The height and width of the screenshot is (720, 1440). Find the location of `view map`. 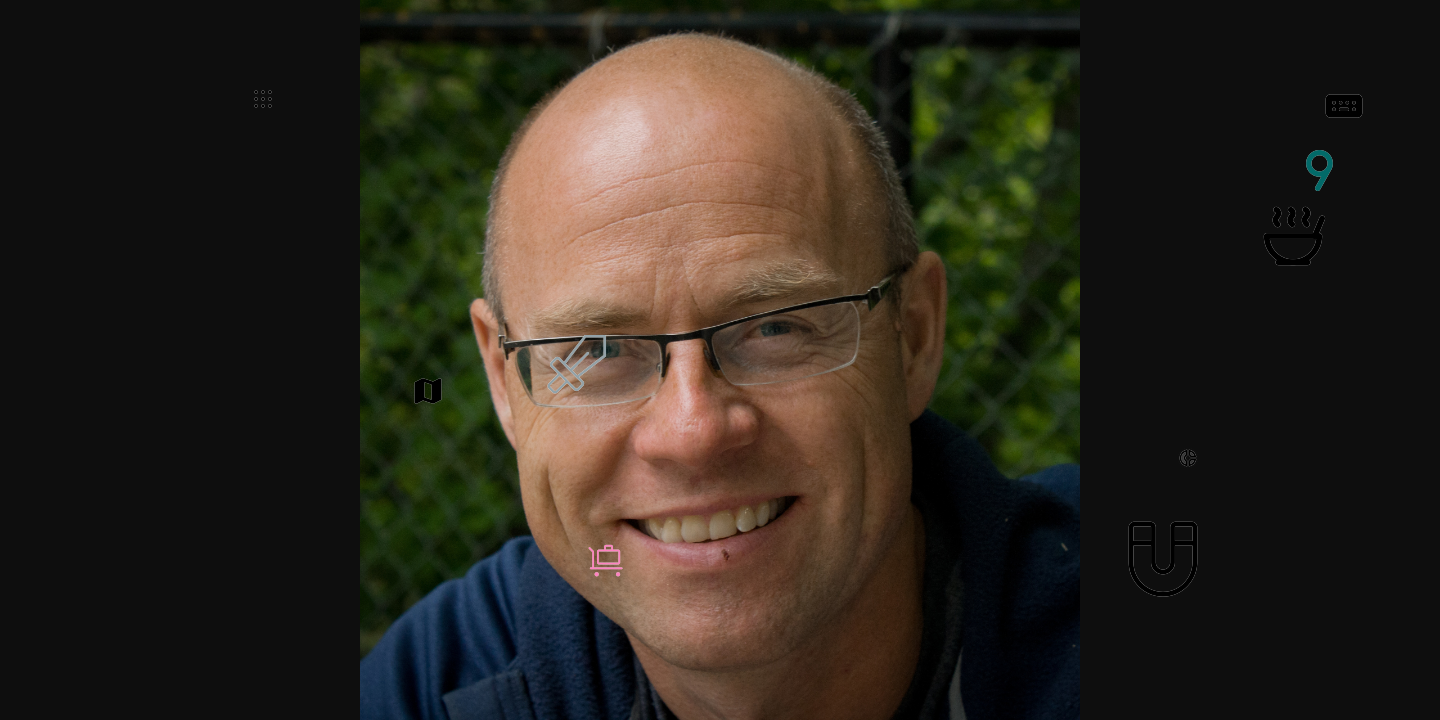

view map is located at coordinates (428, 391).